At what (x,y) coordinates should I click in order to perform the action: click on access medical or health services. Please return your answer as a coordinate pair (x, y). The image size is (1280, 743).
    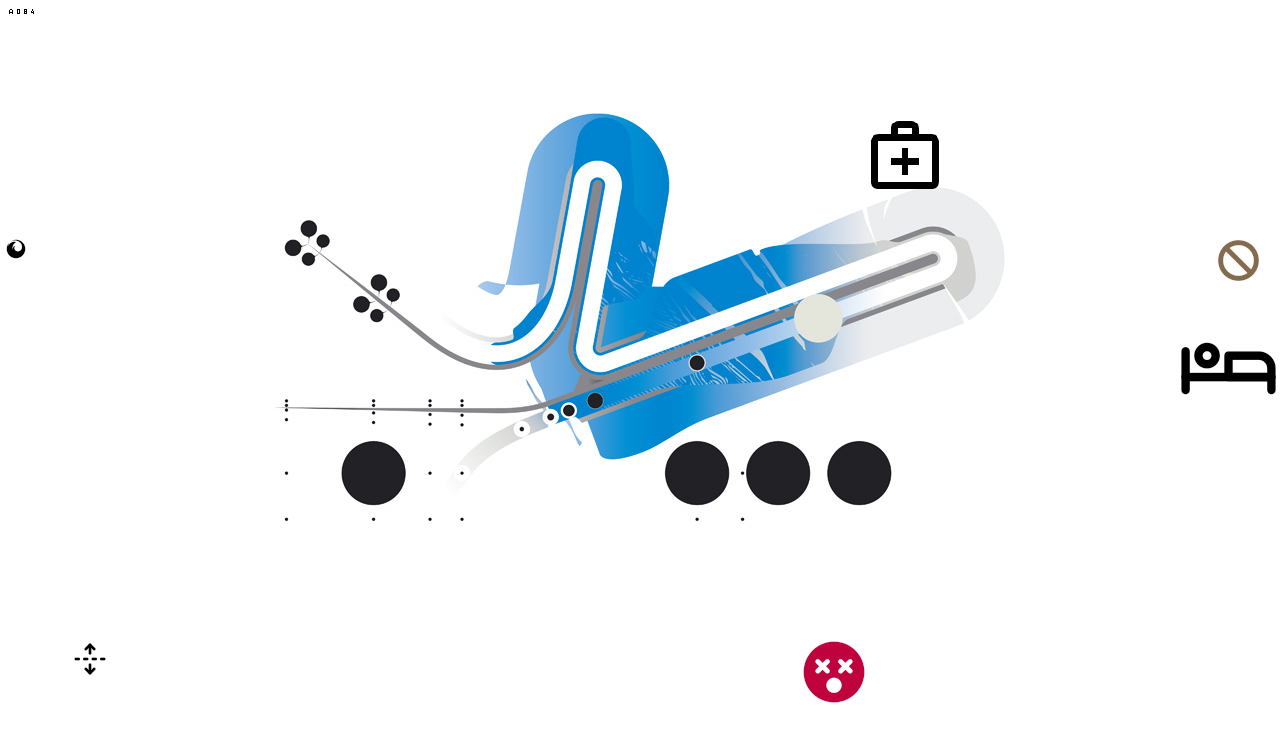
    Looking at the image, I should click on (905, 155).